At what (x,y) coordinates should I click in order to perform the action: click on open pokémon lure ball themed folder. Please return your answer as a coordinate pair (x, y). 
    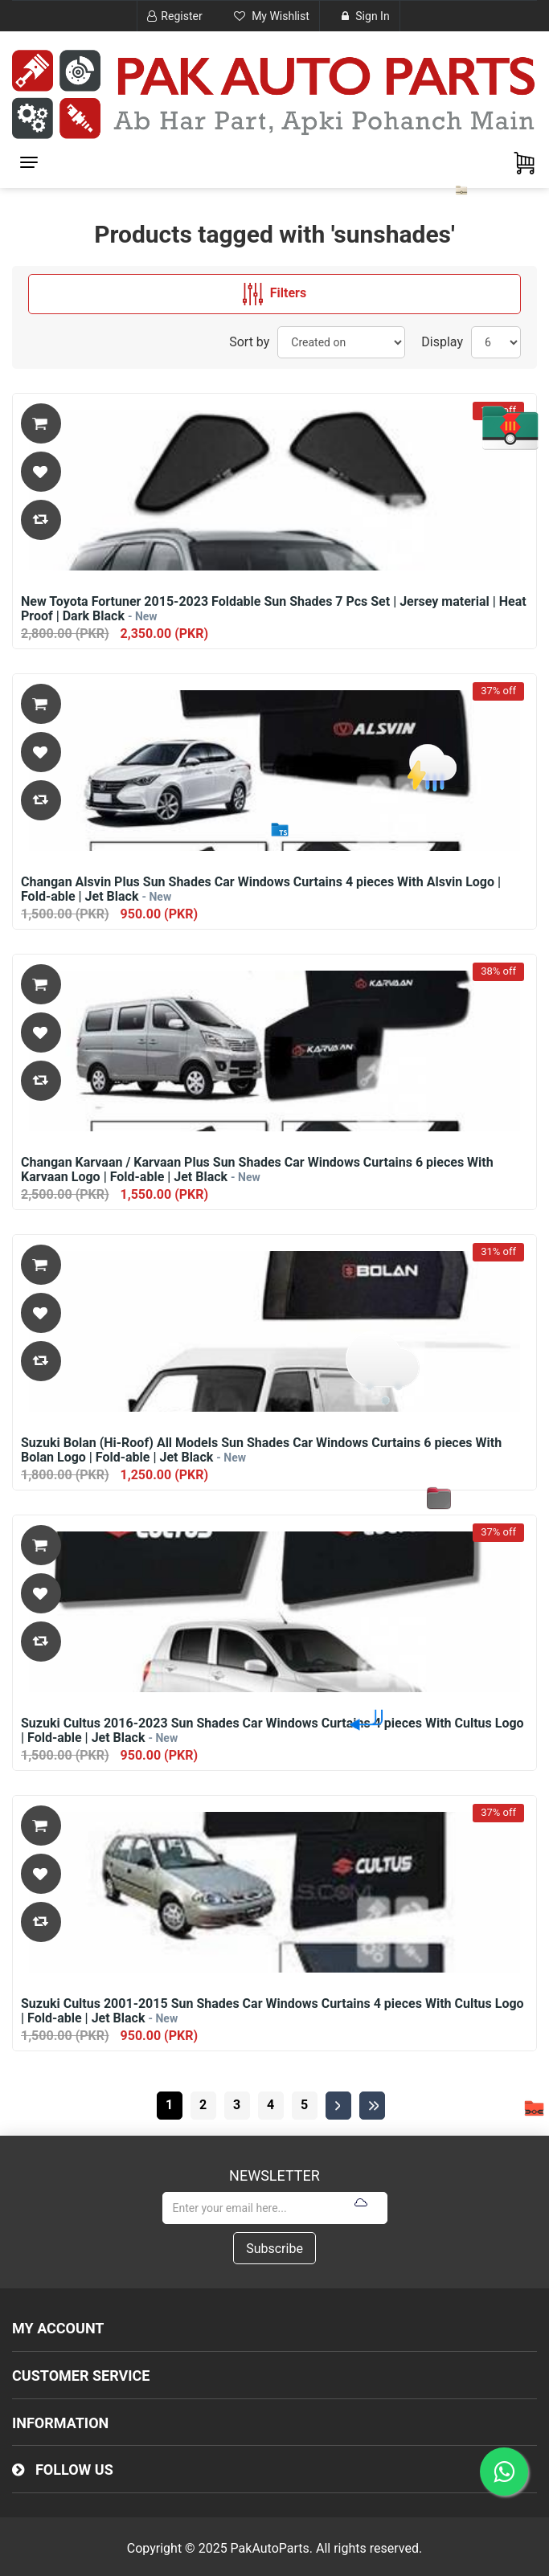
    Looking at the image, I should click on (510, 429).